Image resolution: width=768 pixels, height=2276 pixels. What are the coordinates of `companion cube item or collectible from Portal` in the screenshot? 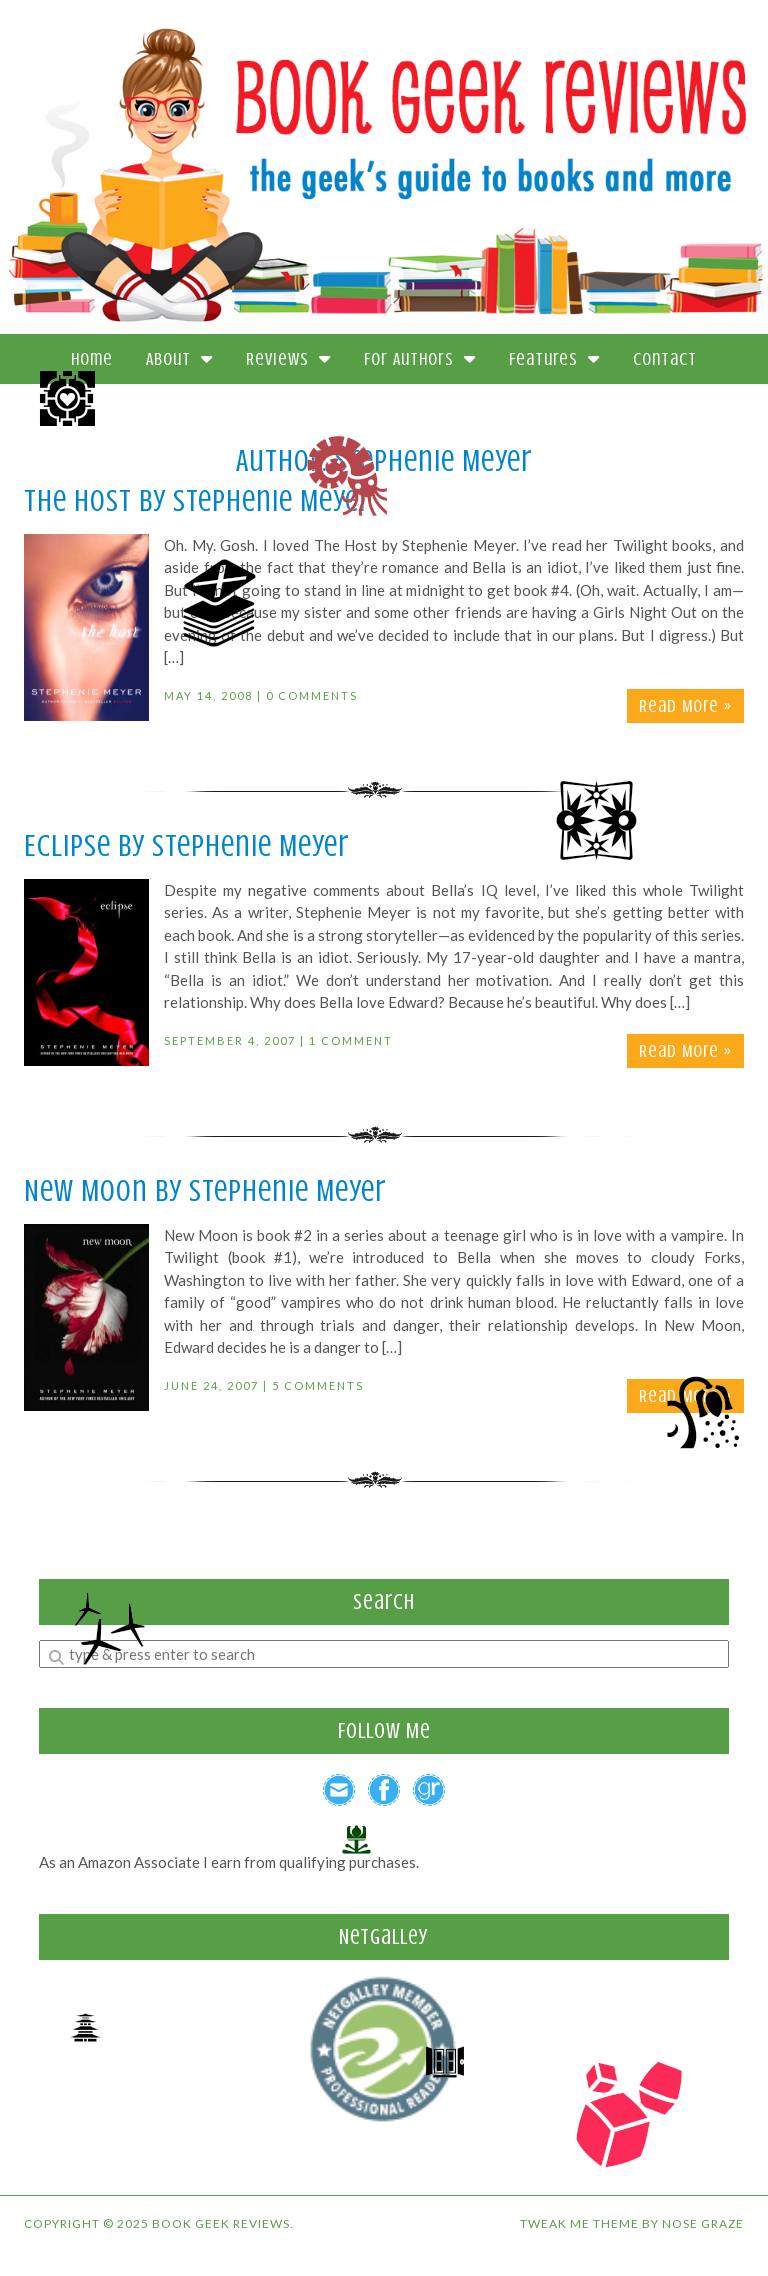 It's located at (67, 398).